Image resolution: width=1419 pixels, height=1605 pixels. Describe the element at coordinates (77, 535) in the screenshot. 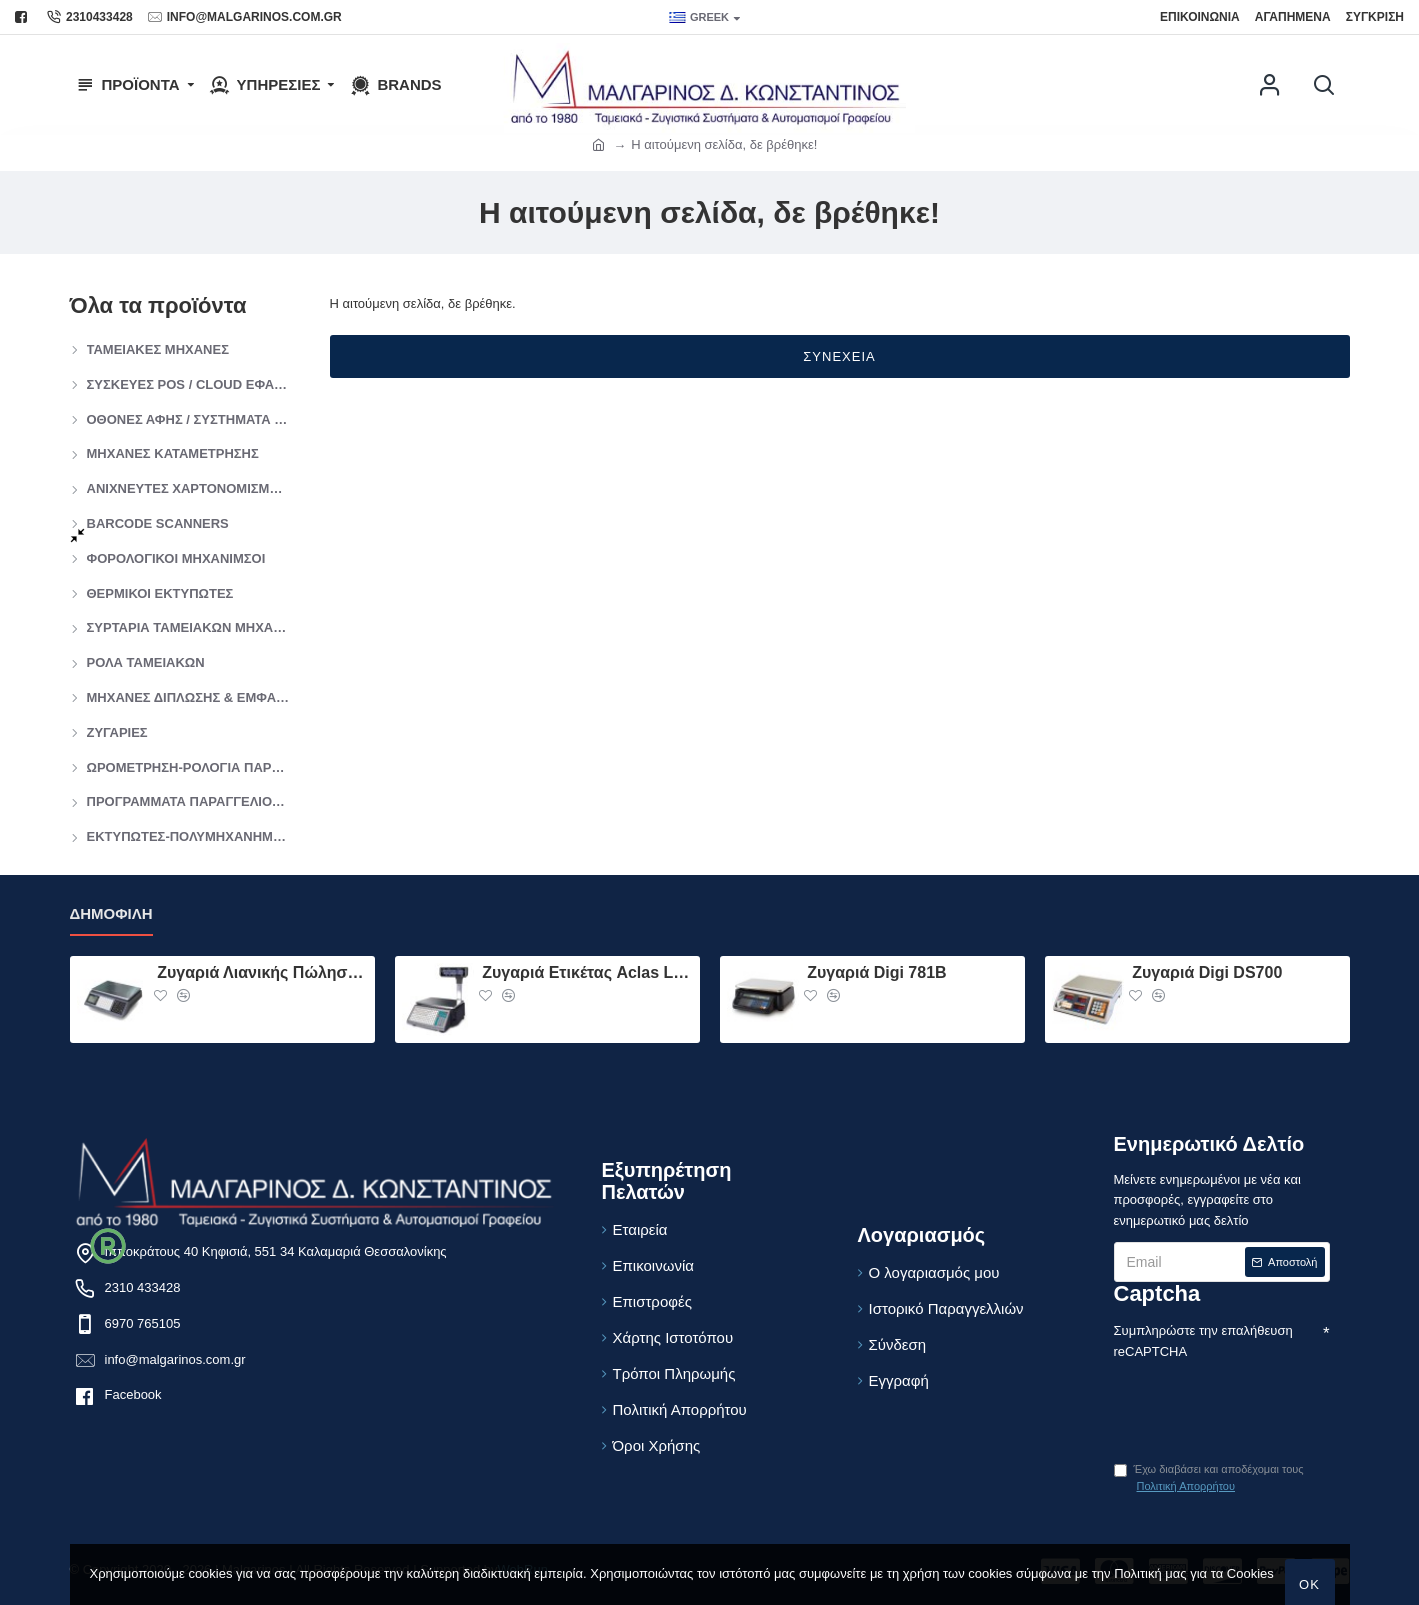

I see `collapse or minimize an expanded view` at that location.